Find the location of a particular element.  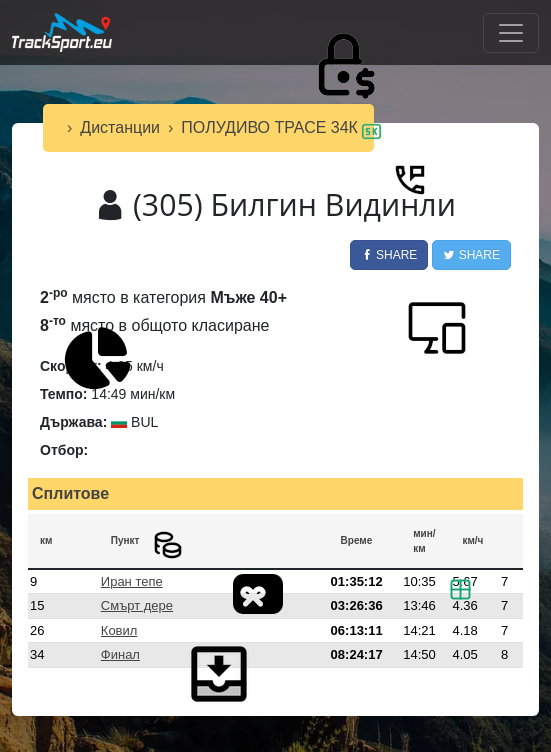

move message to inbox is located at coordinates (219, 674).